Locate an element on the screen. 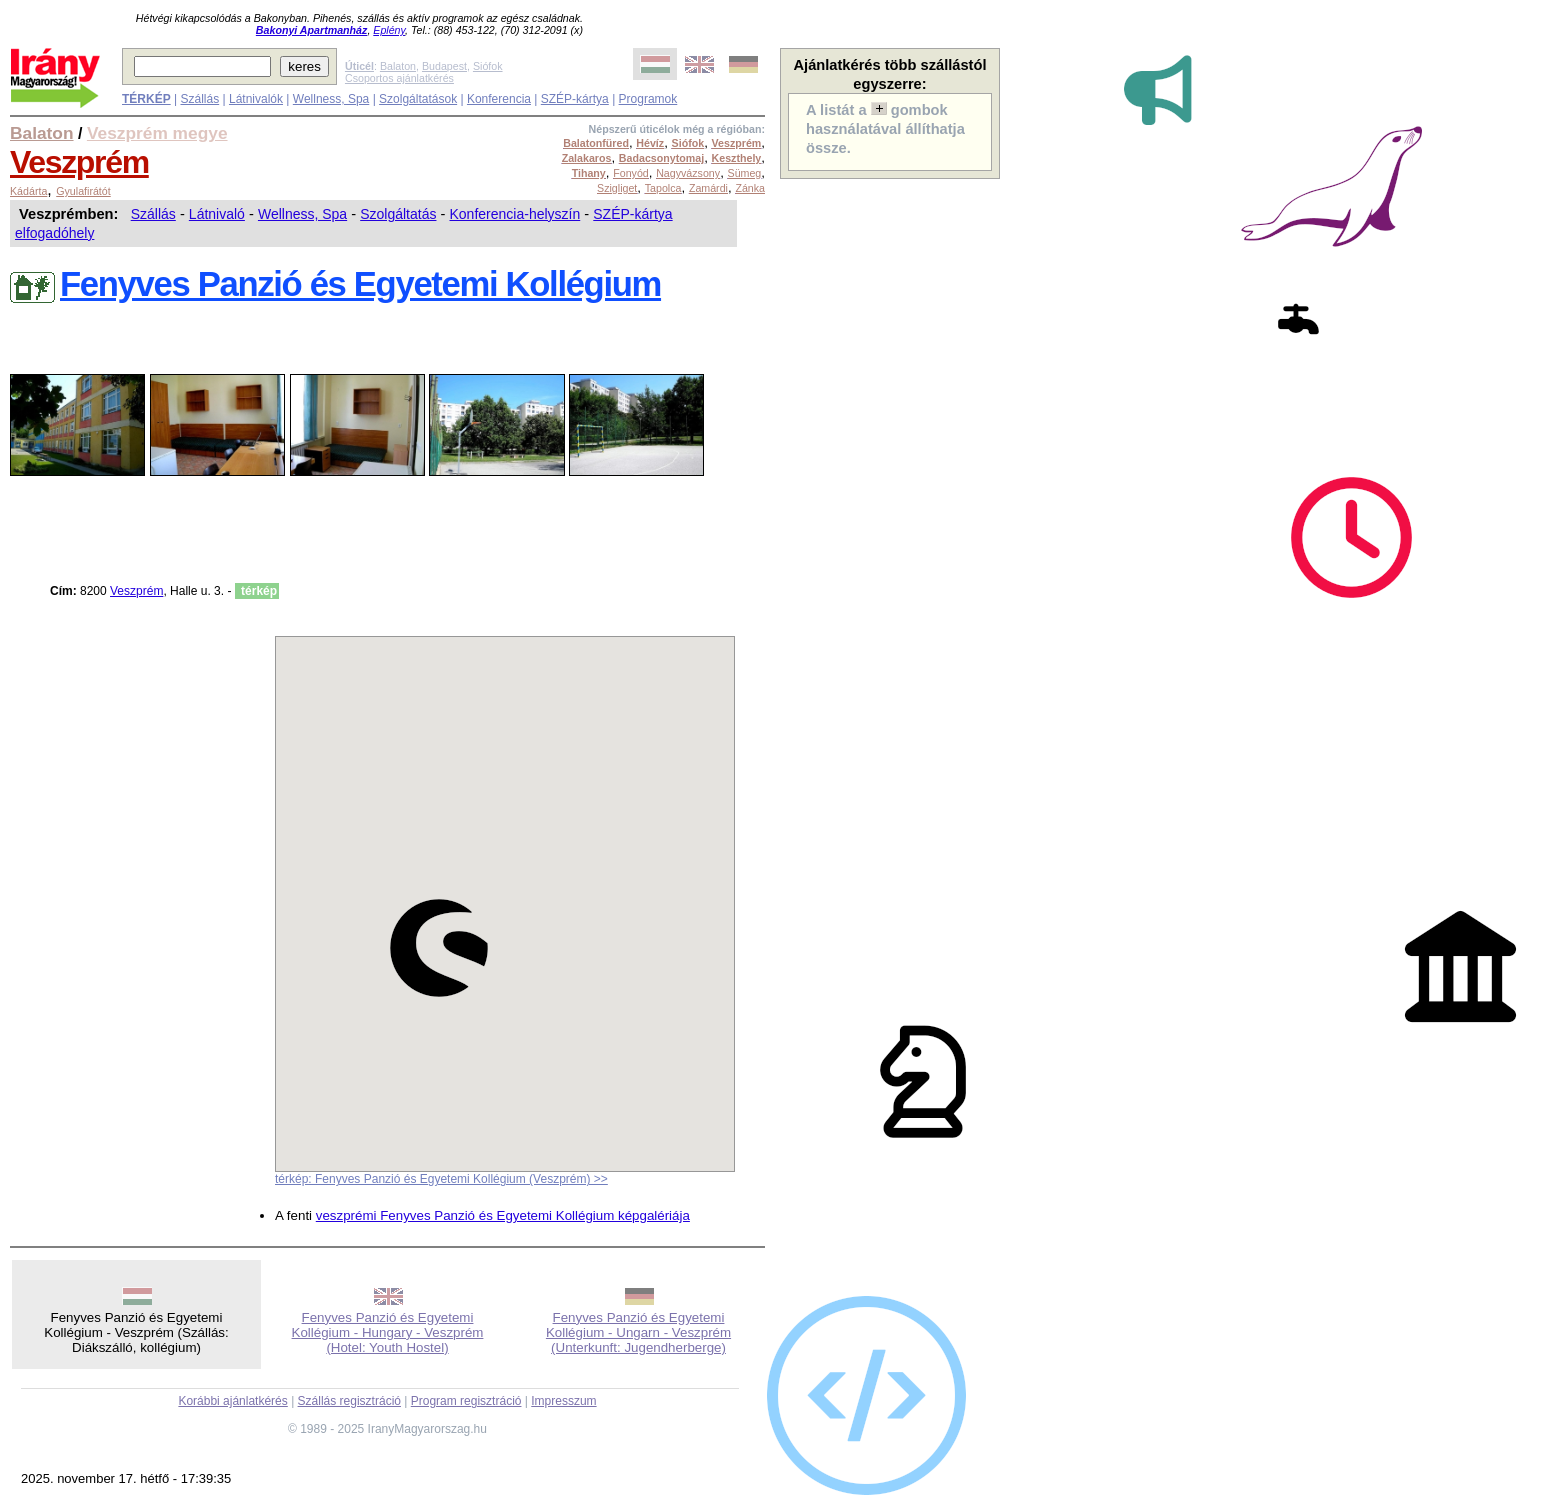  view time or check the clock is located at coordinates (1351, 537).